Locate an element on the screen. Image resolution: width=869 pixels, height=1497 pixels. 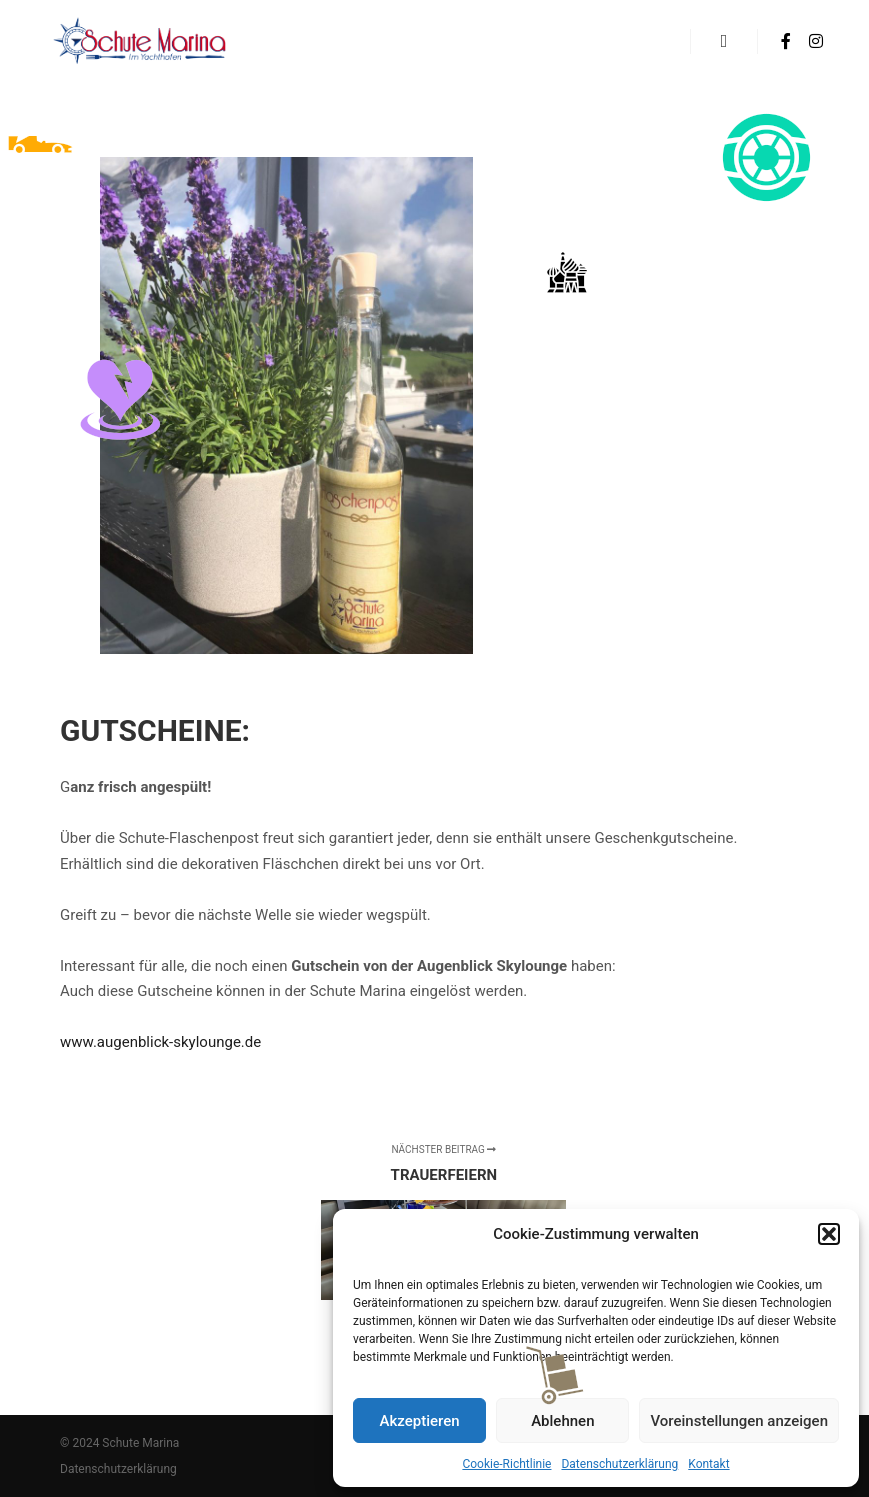
view shipping or delivery options is located at coordinates (556, 1373).